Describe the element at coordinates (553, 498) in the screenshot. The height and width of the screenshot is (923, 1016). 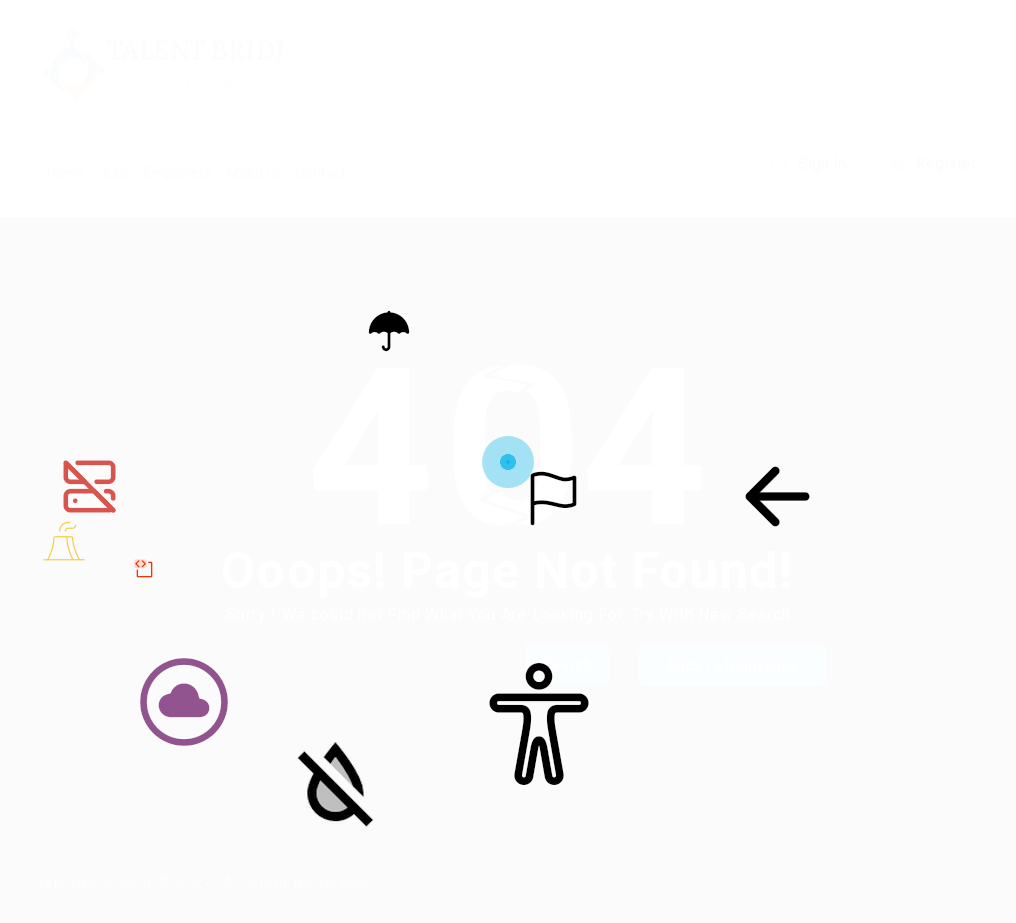
I see `flag or mark an item for follow-up` at that location.